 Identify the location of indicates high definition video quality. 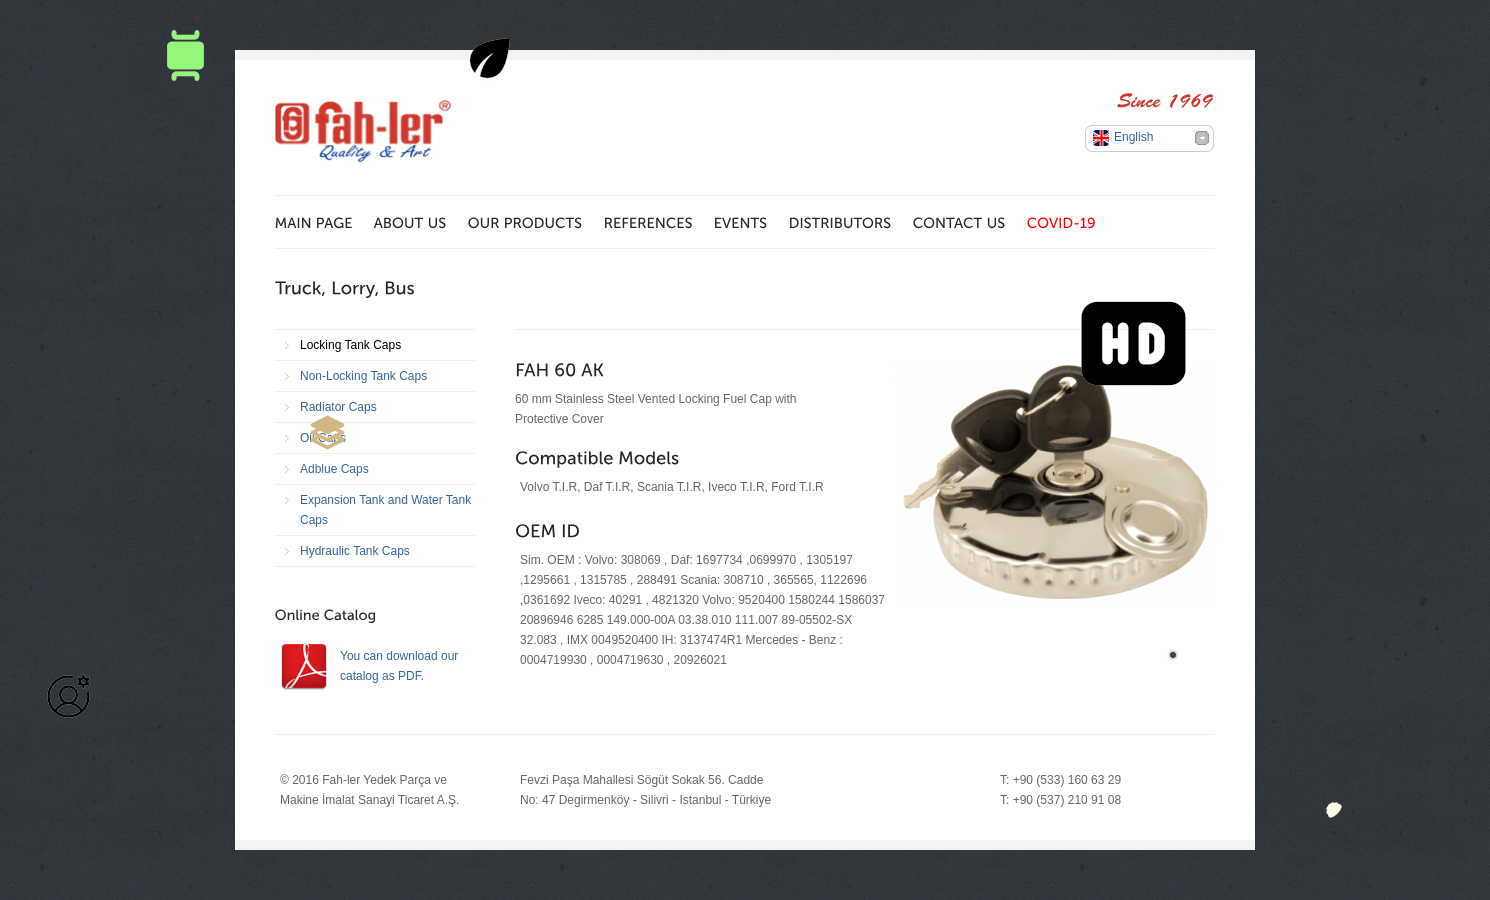
(1133, 343).